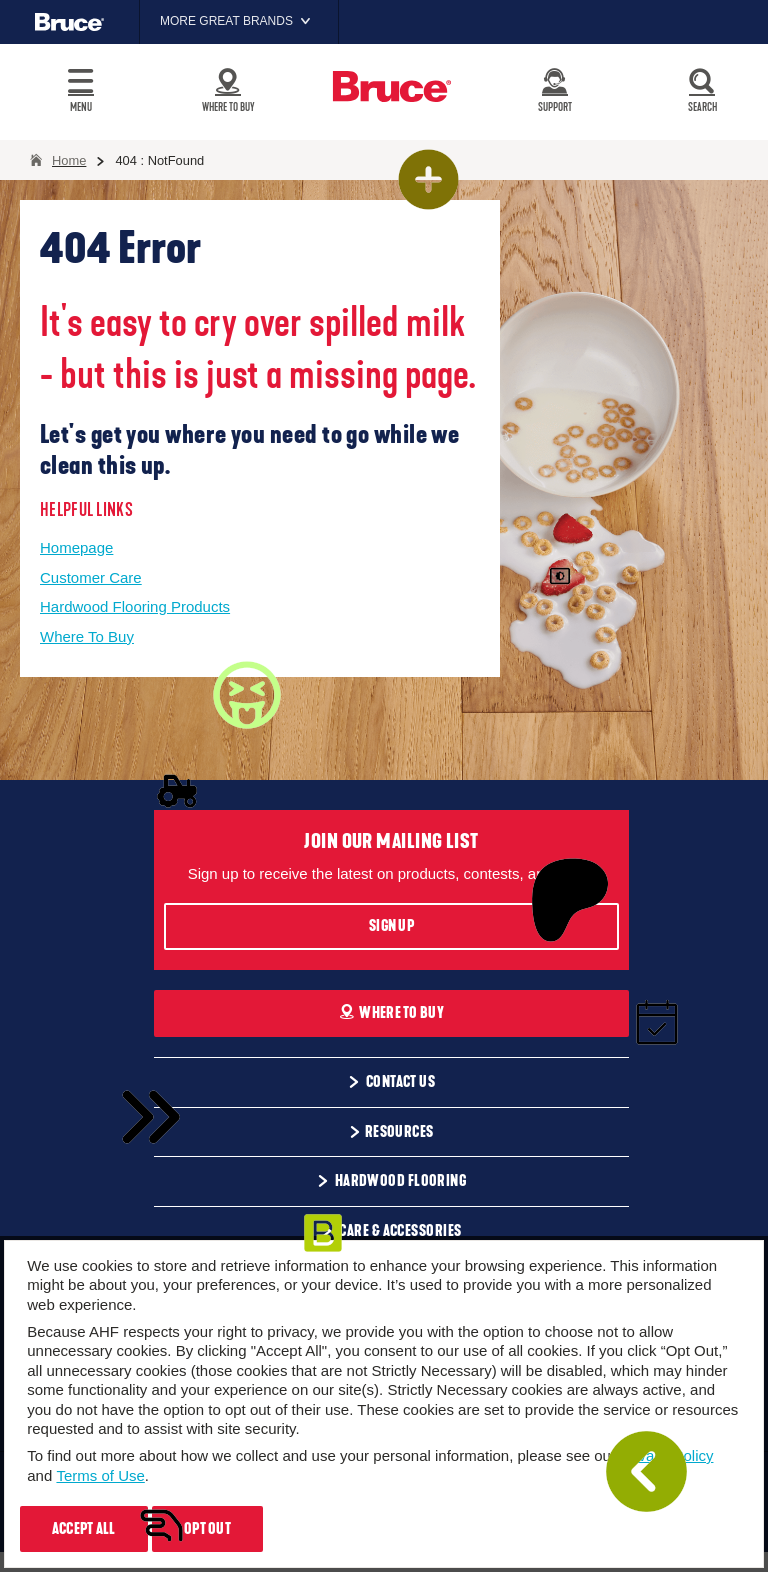  What do you see at coordinates (323, 1233) in the screenshot?
I see `apply bold formatting to selected text` at bounding box center [323, 1233].